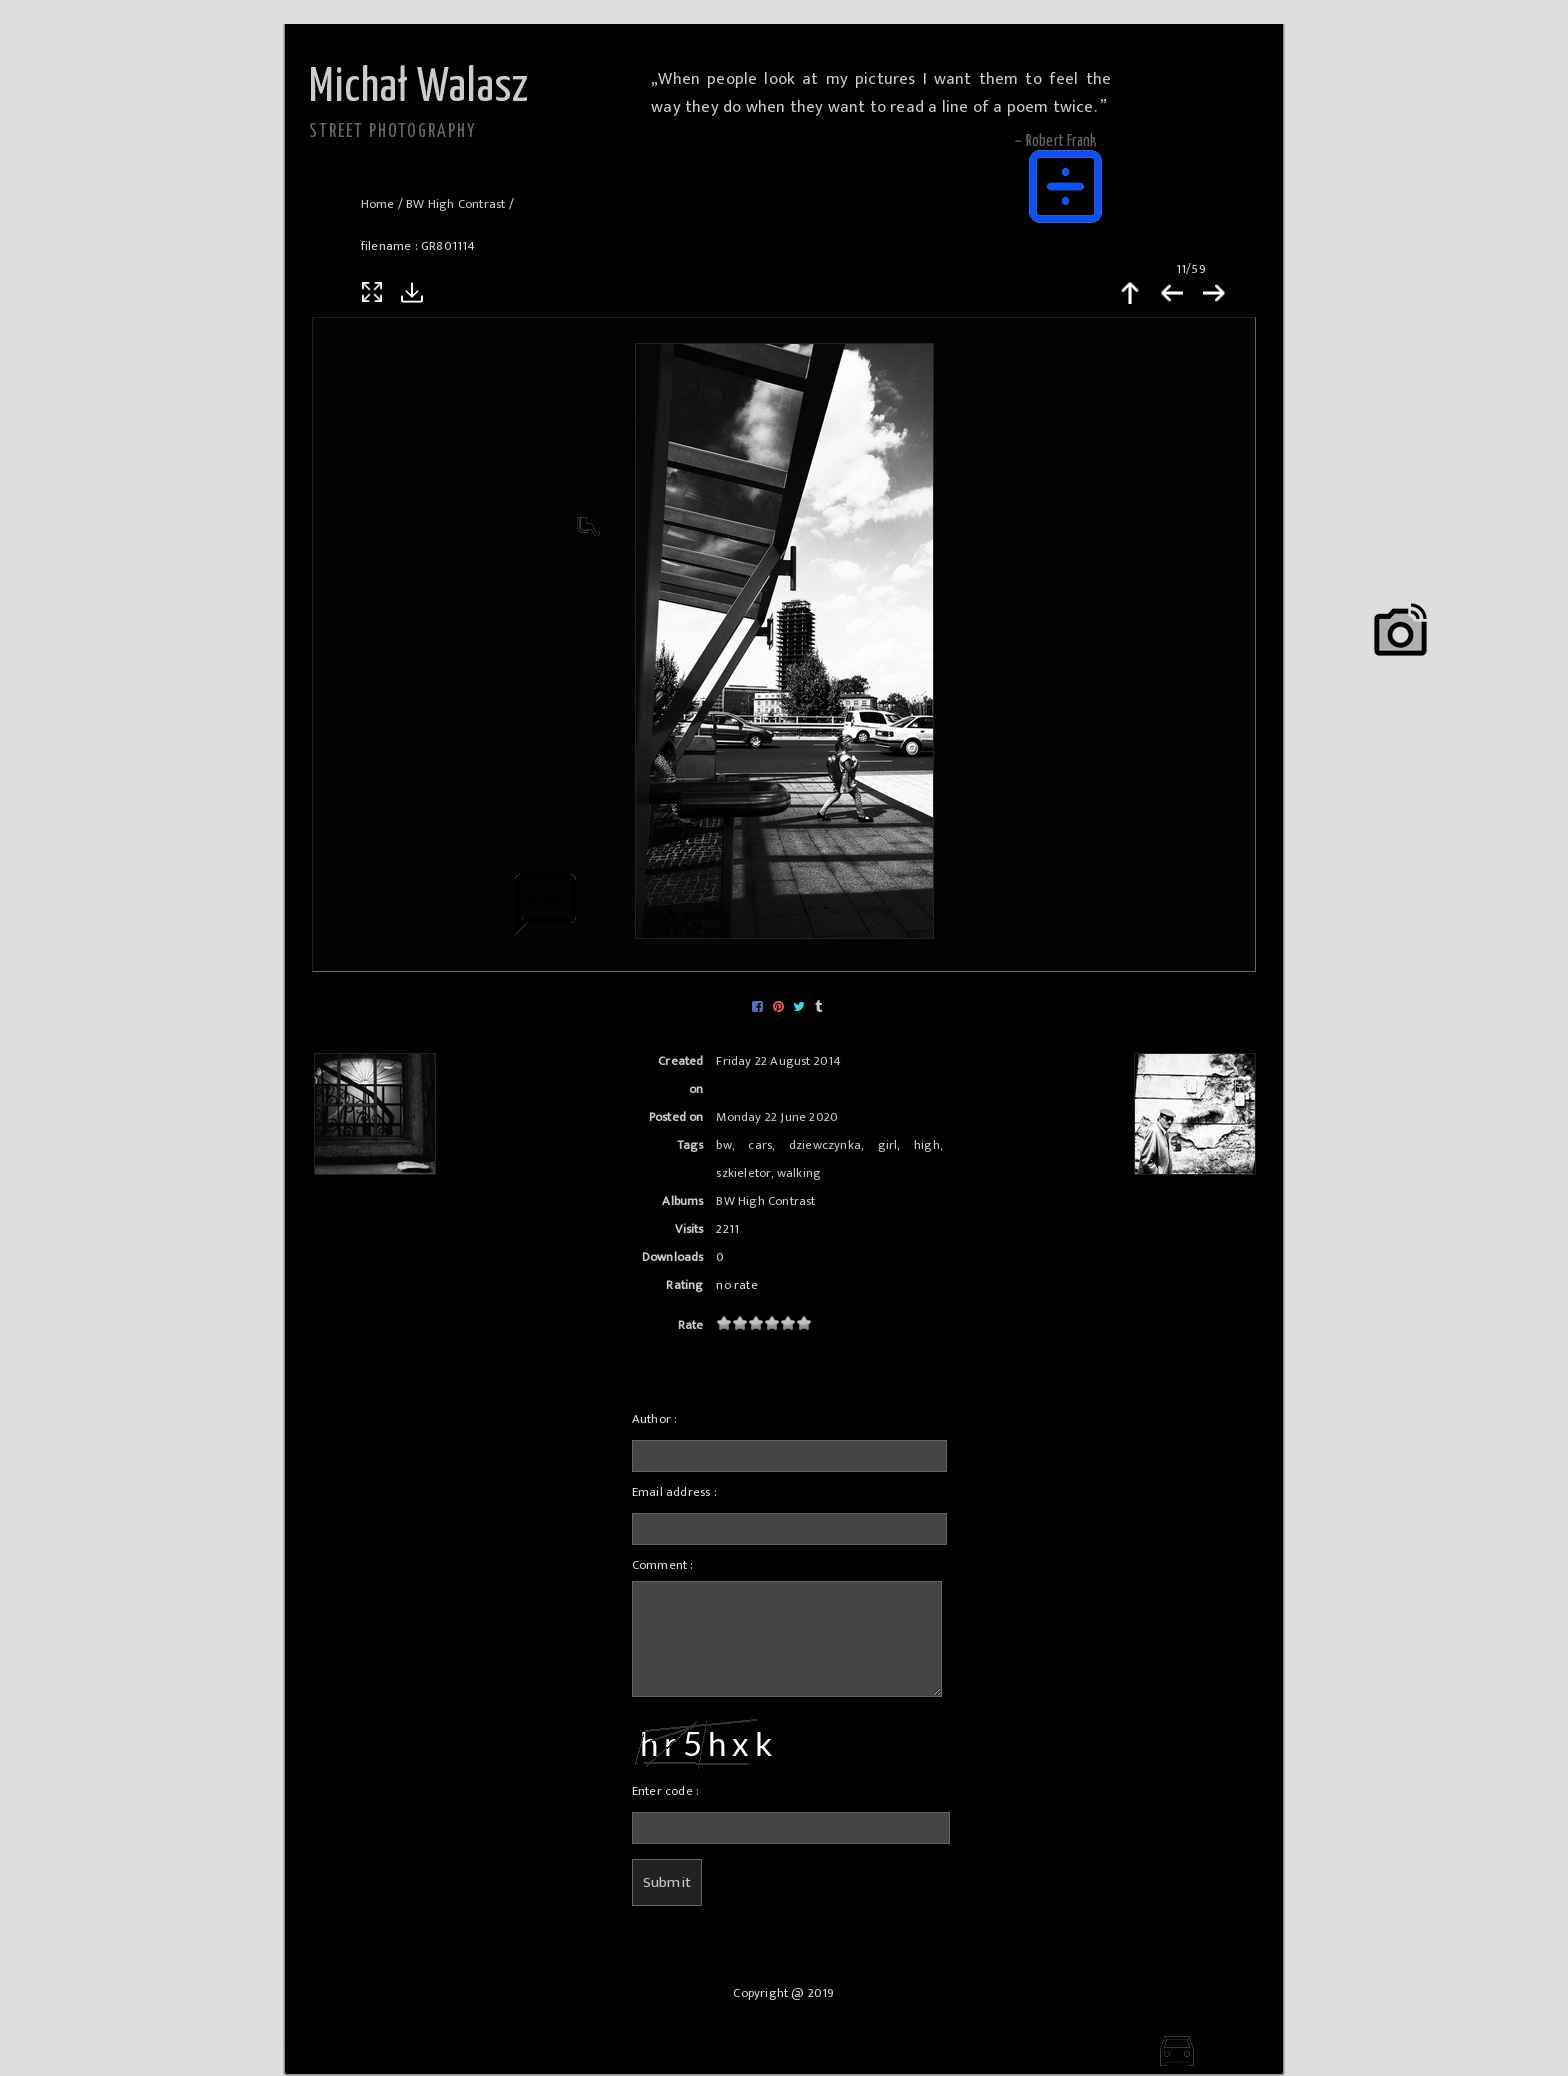 The image size is (1568, 2076). What do you see at coordinates (1177, 2051) in the screenshot?
I see `view estimated time of arrival for your drive` at bounding box center [1177, 2051].